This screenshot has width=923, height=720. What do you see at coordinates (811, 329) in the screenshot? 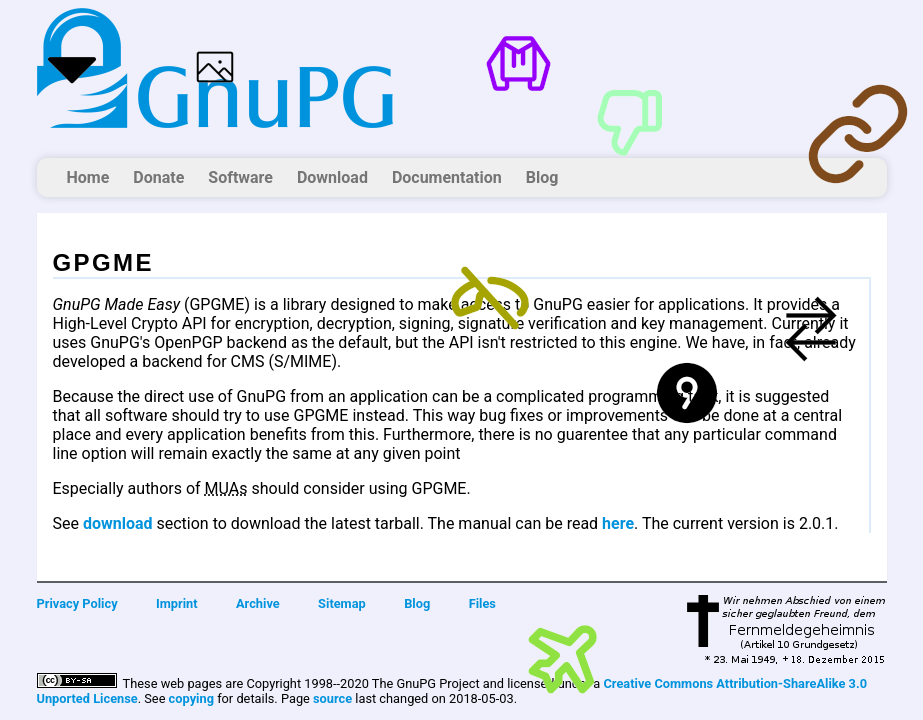
I see `swap or exchange items` at bounding box center [811, 329].